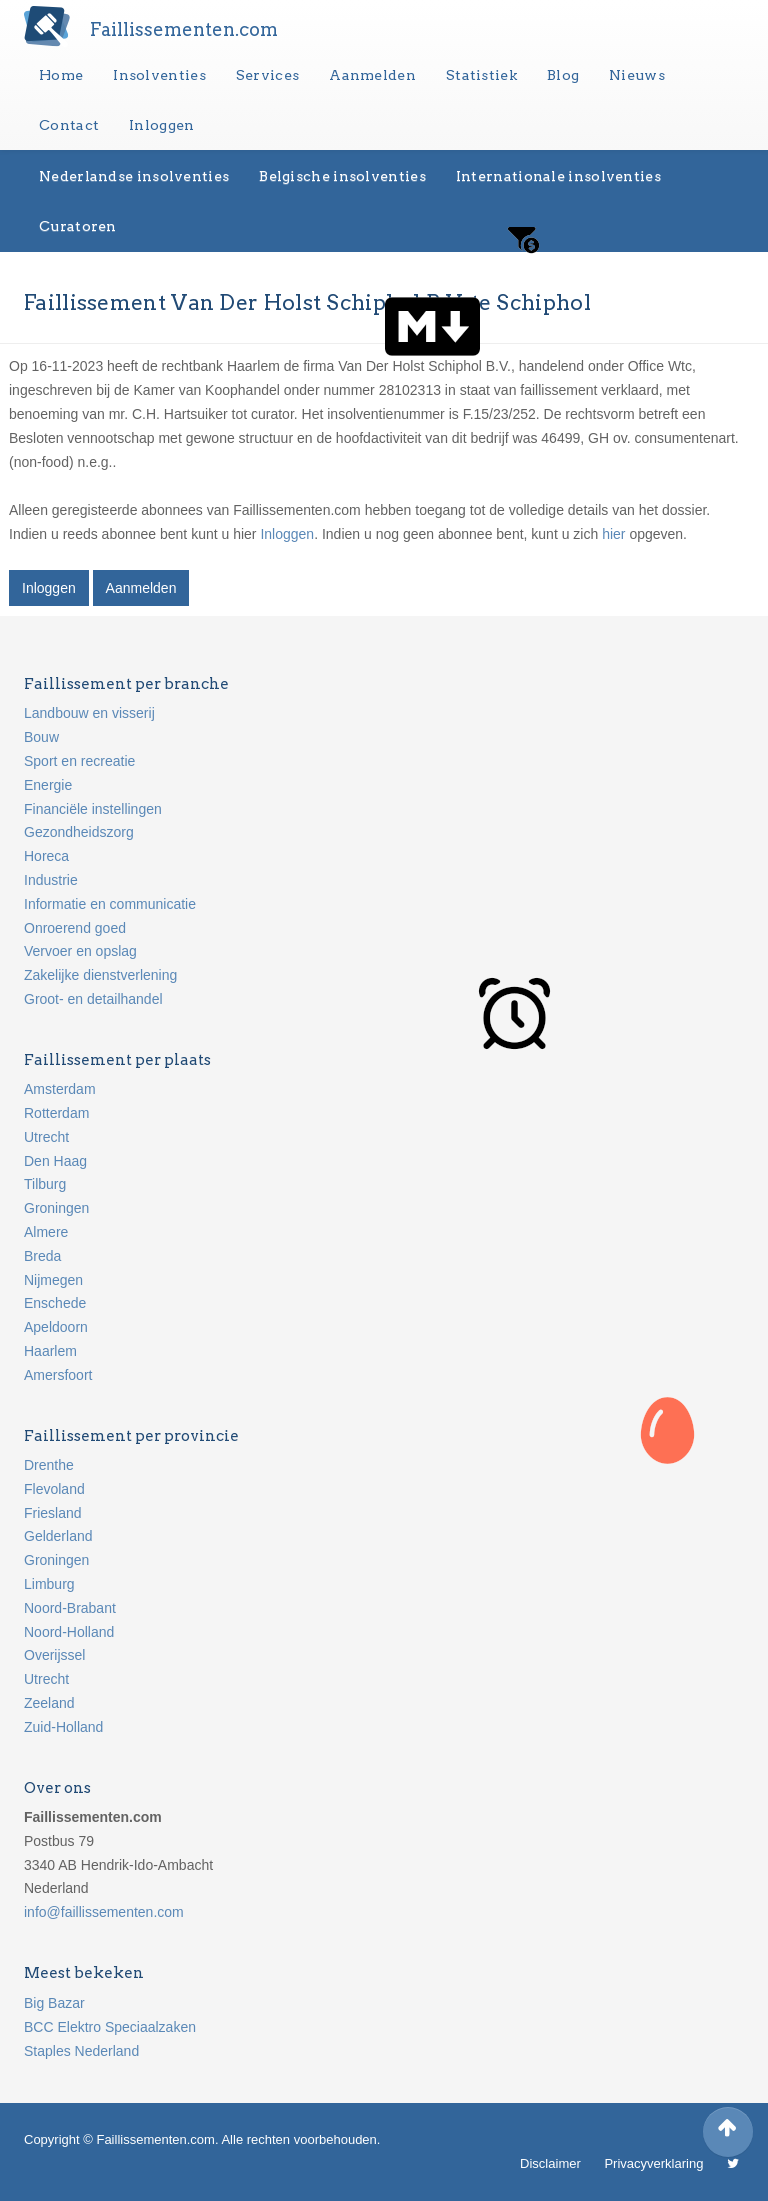 This screenshot has width=768, height=2201. Describe the element at coordinates (523, 237) in the screenshot. I see `filter results by price or cost` at that location.